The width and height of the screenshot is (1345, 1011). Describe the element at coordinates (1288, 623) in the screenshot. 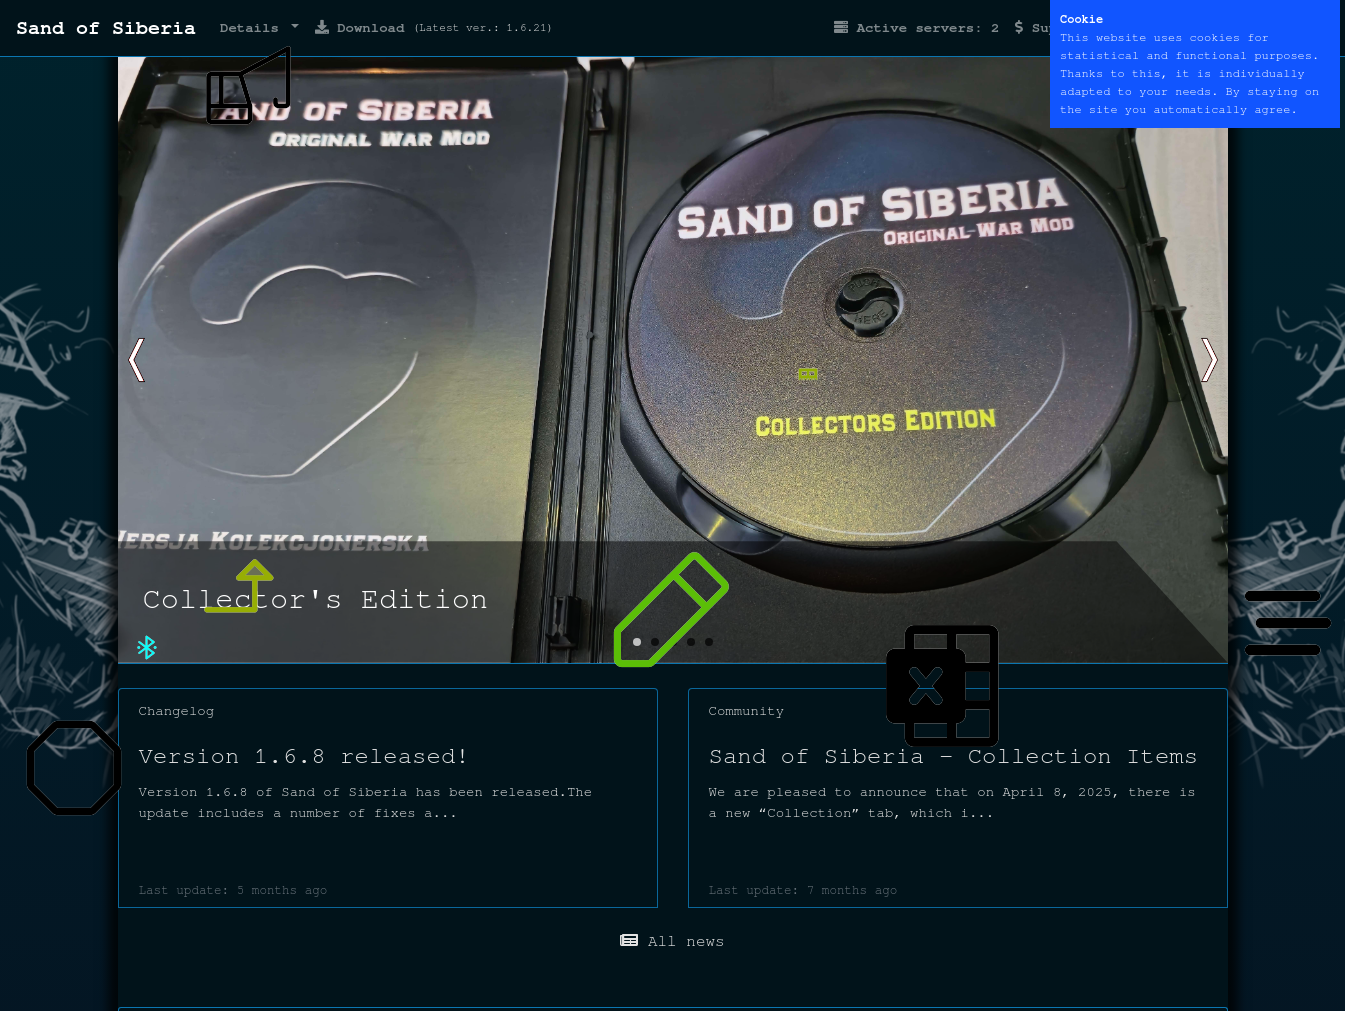

I see `open navigation menu` at that location.